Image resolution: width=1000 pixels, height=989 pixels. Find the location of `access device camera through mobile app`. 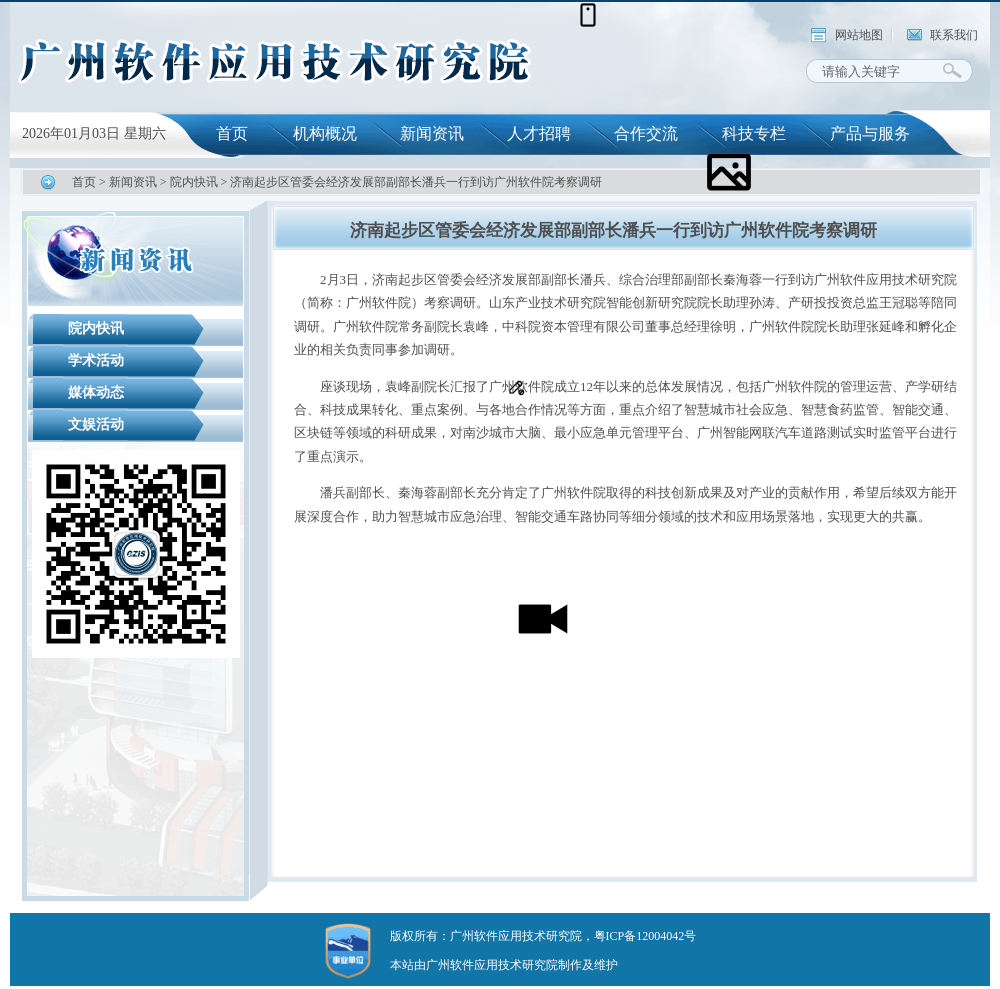

access device camera through mobile app is located at coordinates (588, 15).